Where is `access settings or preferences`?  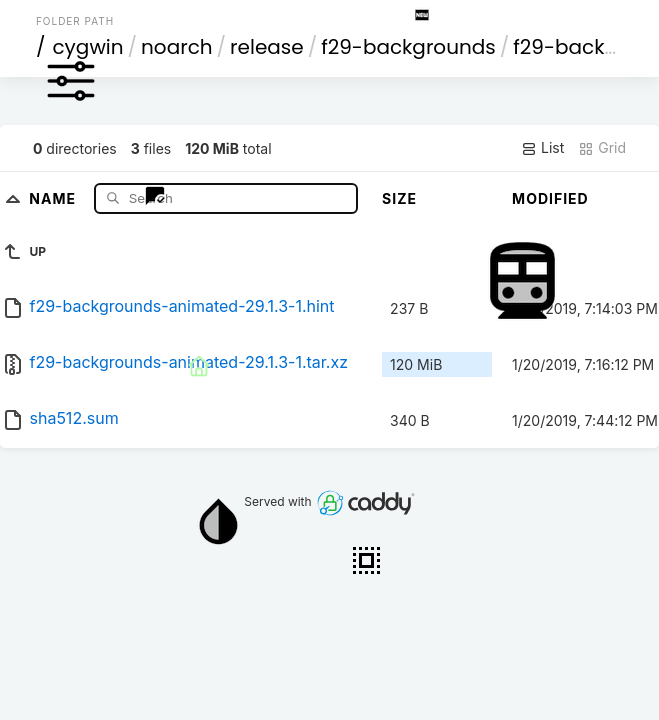
access settings or preferences is located at coordinates (71, 81).